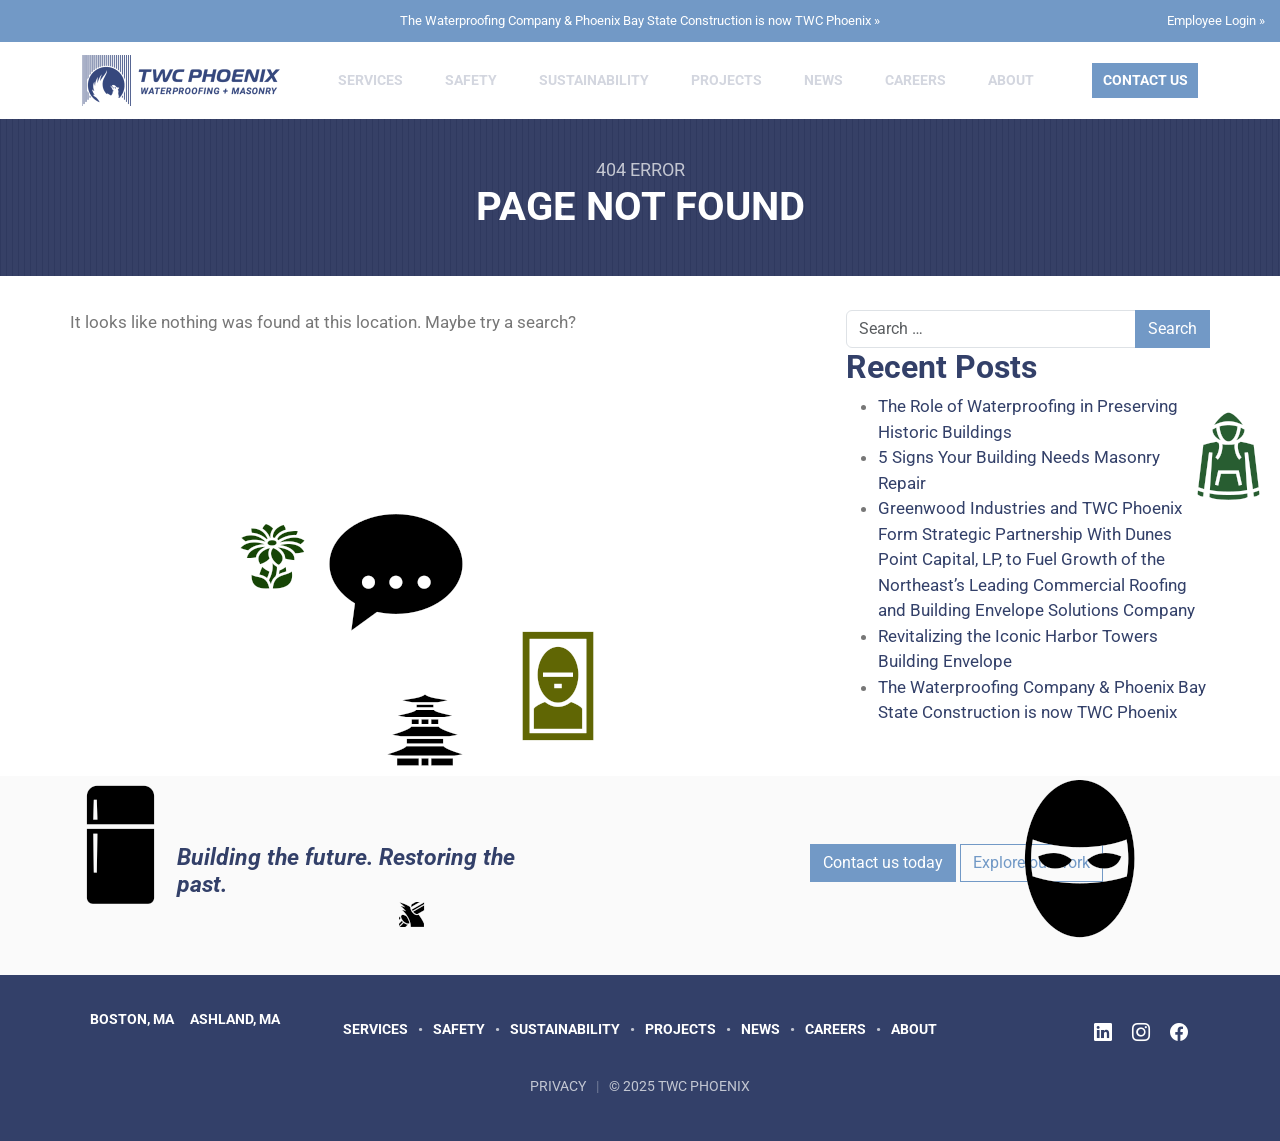  Describe the element at coordinates (396, 570) in the screenshot. I see `compose a new message or chat` at that location.